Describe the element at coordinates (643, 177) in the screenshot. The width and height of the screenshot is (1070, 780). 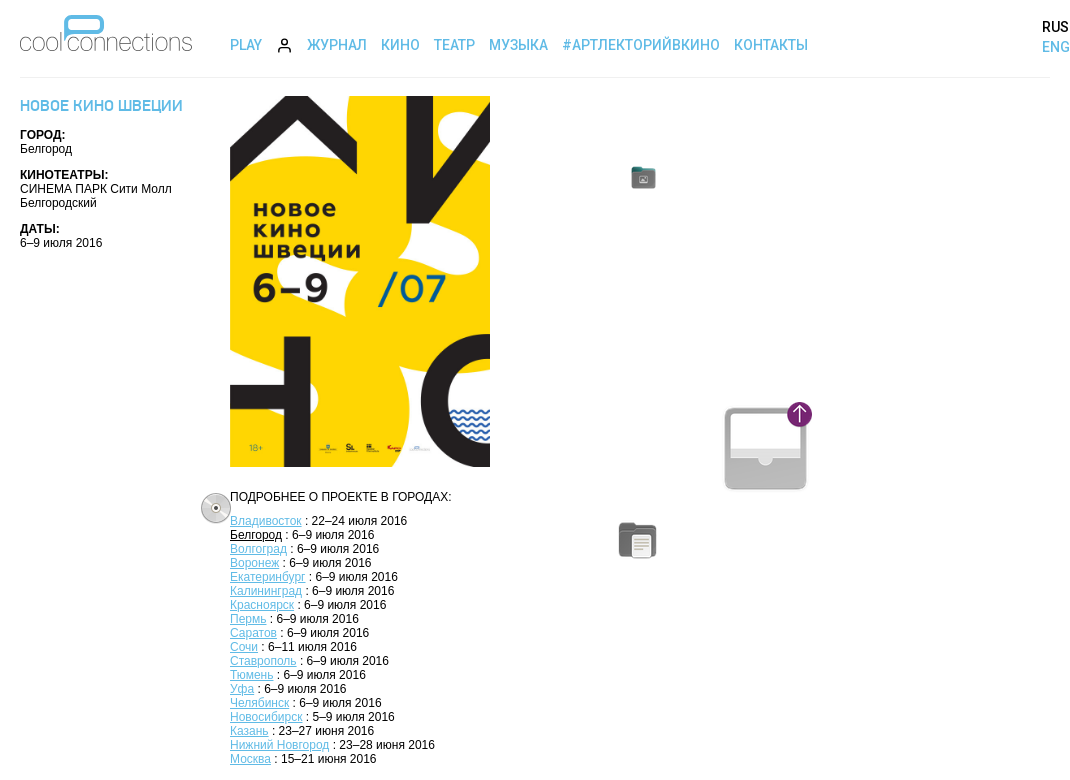
I see `open your pictures folder` at that location.